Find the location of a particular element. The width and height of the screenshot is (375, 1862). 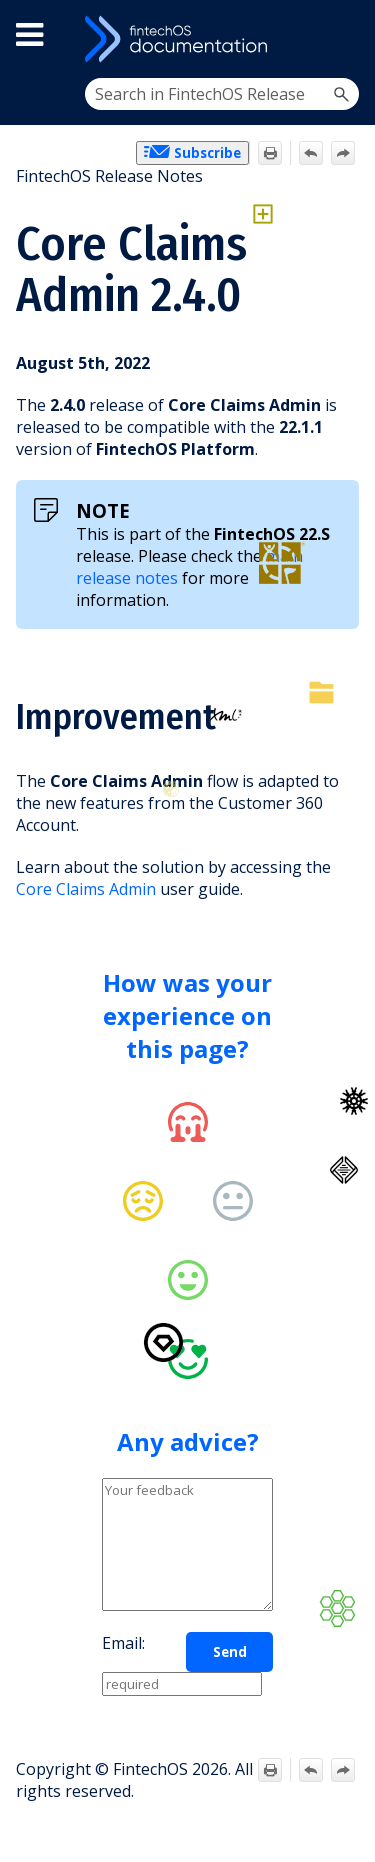

knex.js database query builder is located at coordinates (354, 1101).